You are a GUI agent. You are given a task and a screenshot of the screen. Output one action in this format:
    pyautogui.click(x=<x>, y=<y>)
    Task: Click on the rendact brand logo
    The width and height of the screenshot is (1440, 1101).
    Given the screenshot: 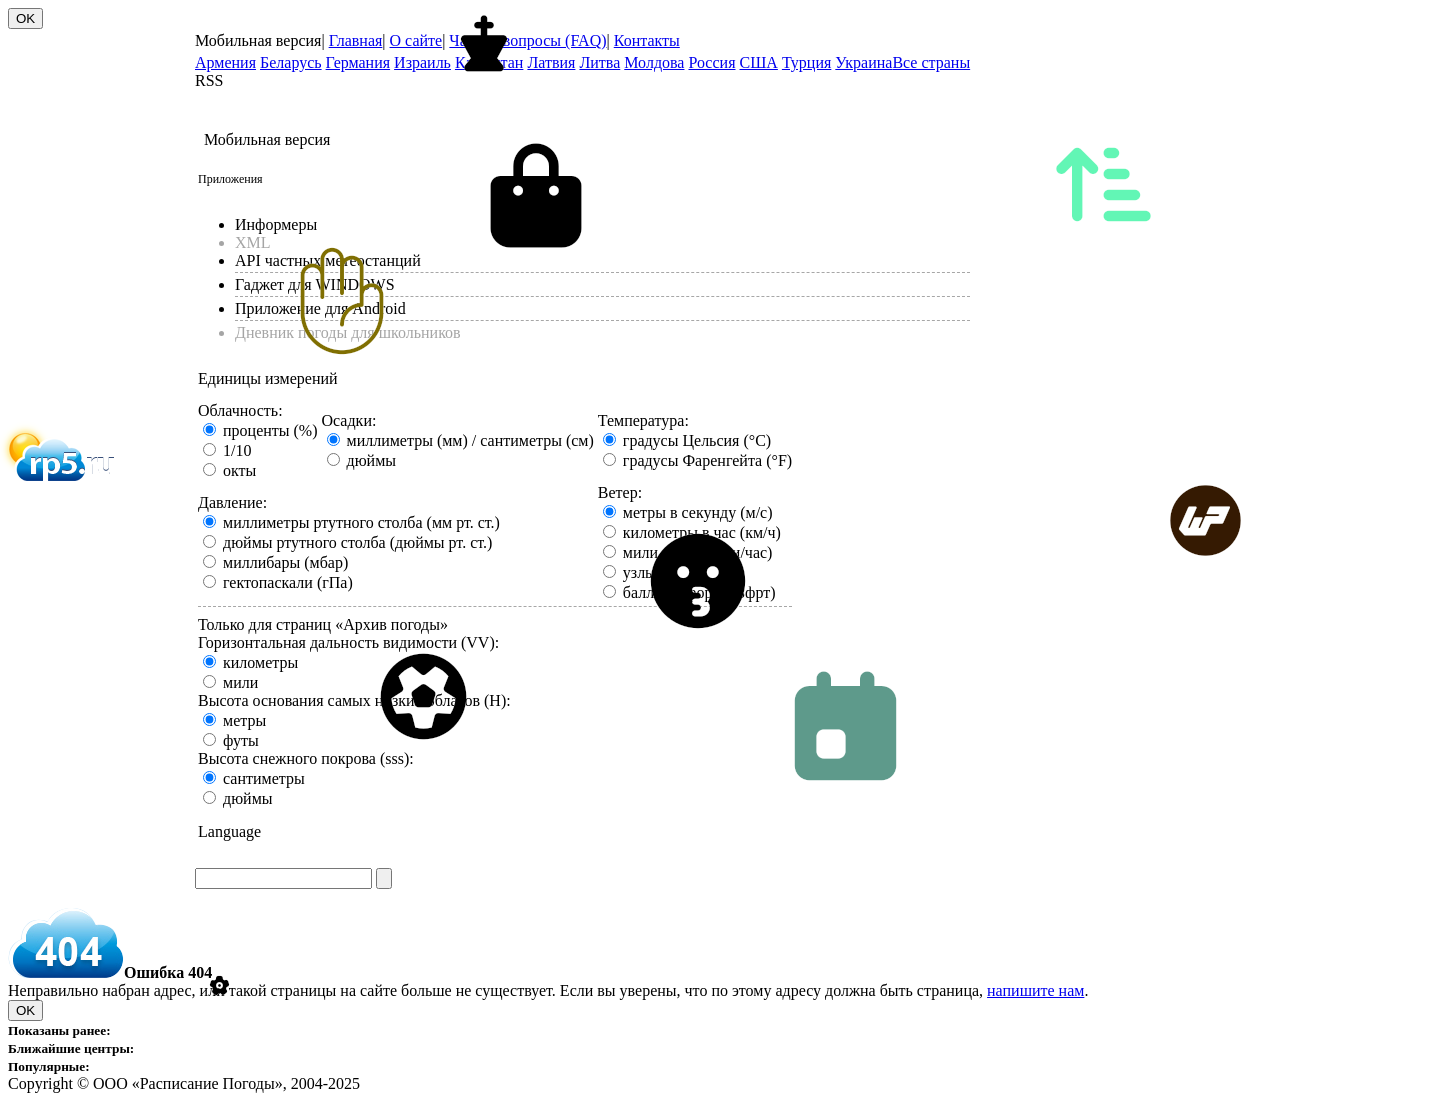 What is the action you would take?
    pyautogui.click(x=1205, y=520)
    